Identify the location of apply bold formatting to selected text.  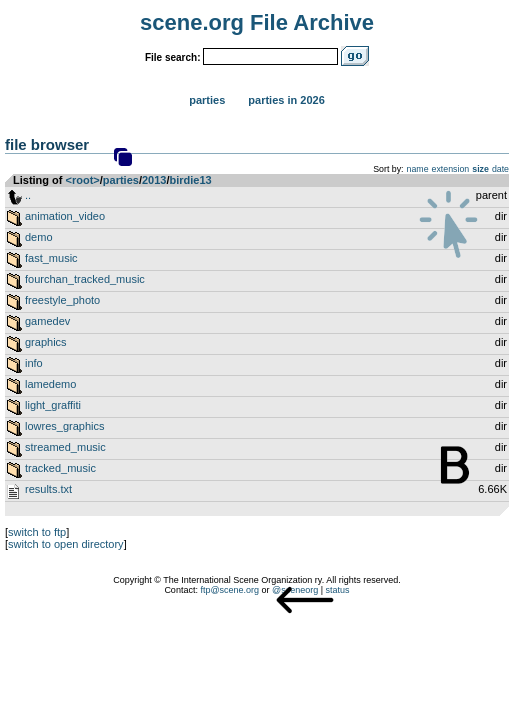
(455, 465).